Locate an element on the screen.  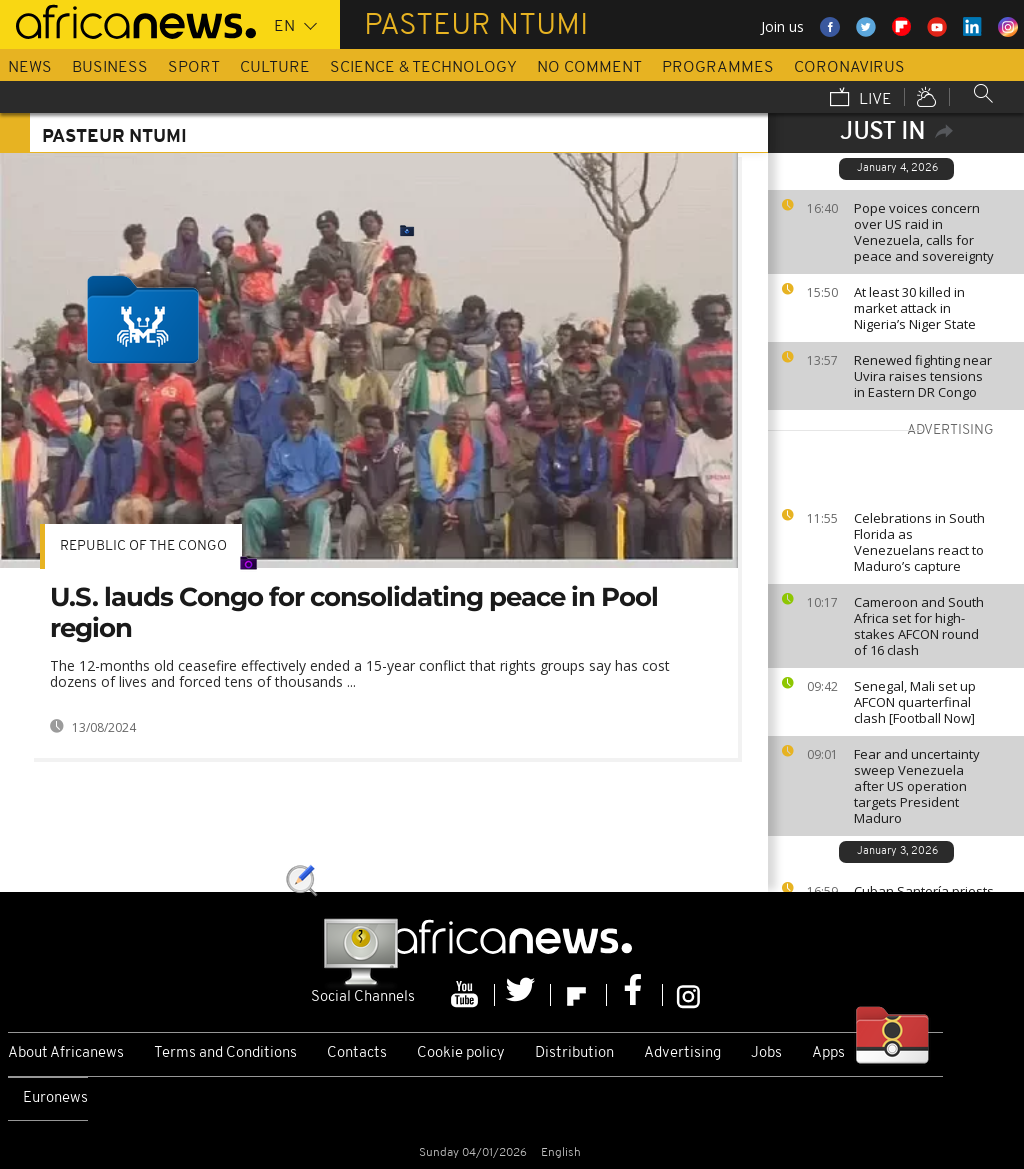
open find and replace tool is located at coordinates (302, 881).